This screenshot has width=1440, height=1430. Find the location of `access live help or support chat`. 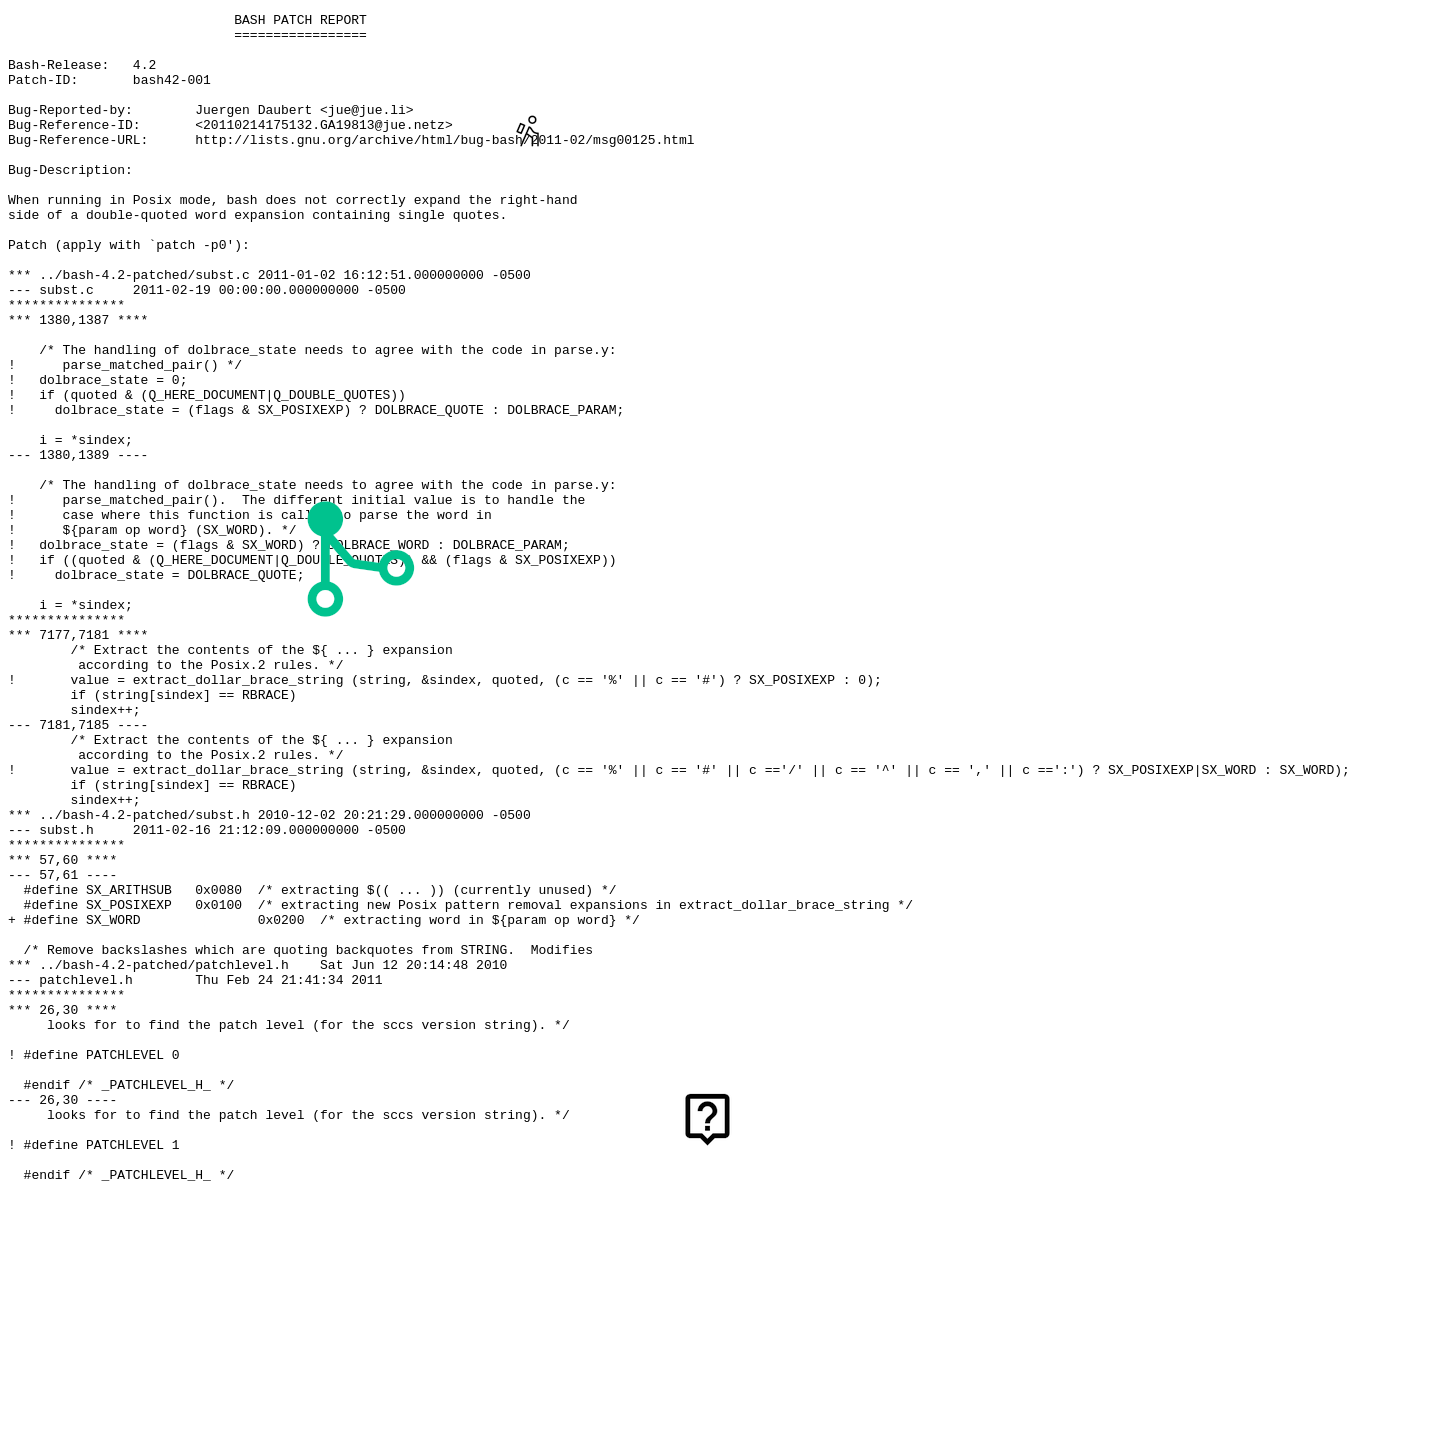

access live help or support chat is located at coordinates (707, 1118).